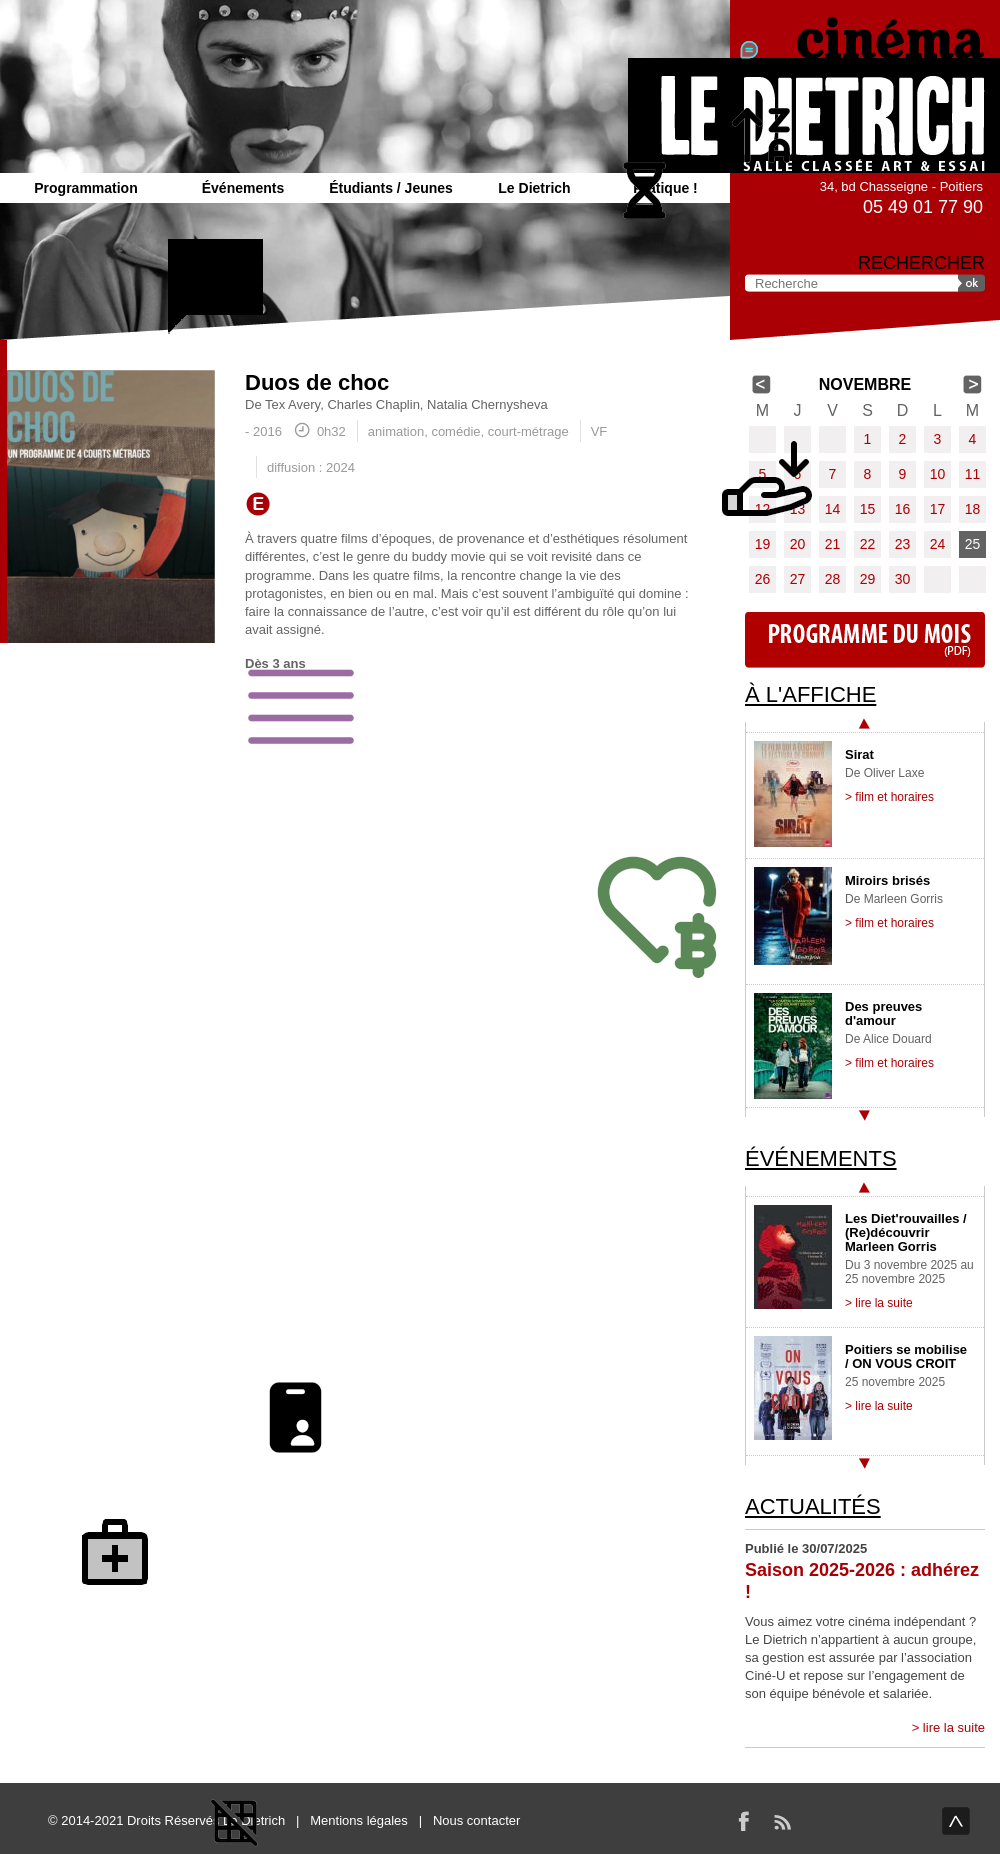 The width and height of the screenshot is (1000, 1854). What do you see at coordinates (749, 50) in the screenshot?
I see `open chat or messaging` at bounding box center [749, 50].